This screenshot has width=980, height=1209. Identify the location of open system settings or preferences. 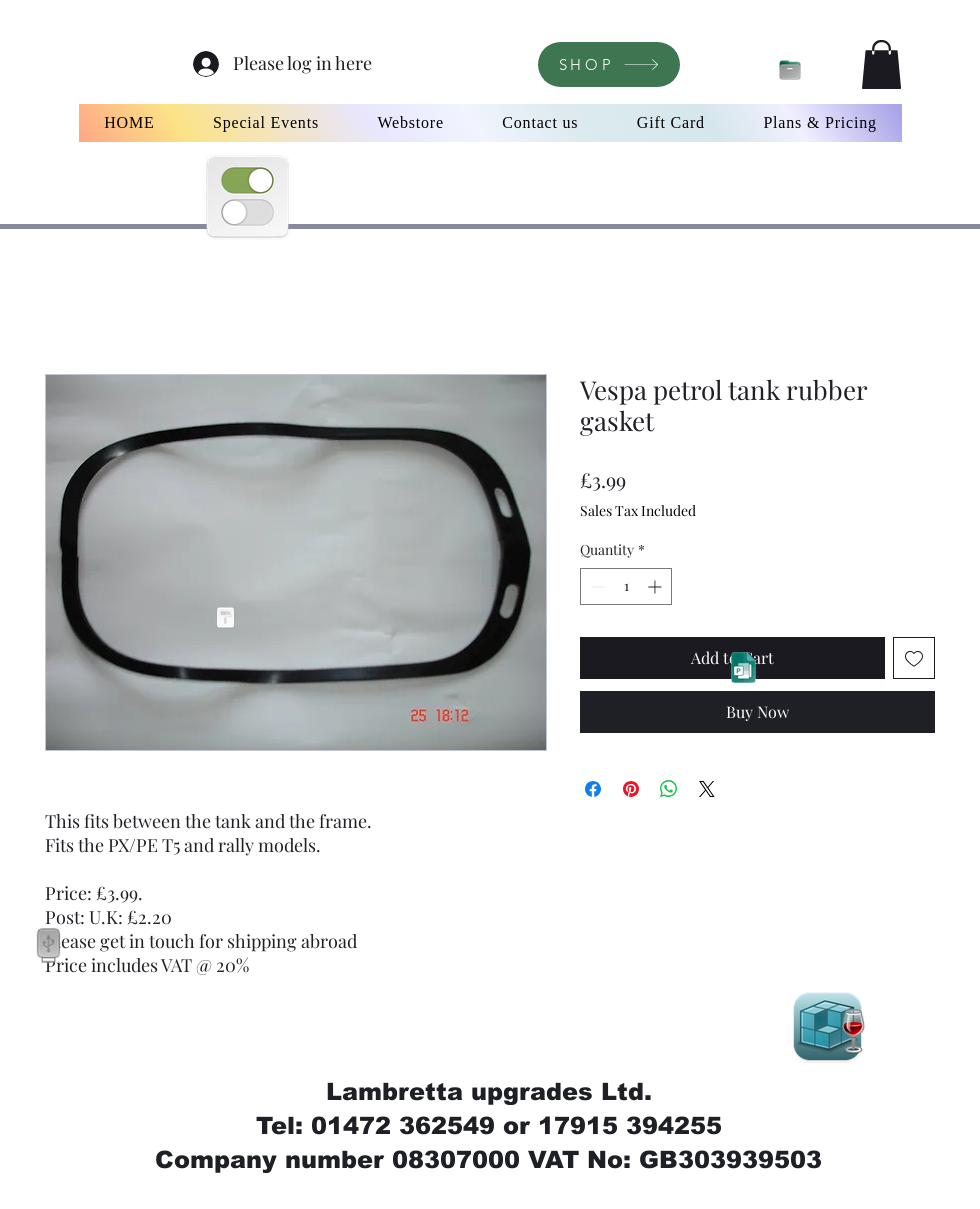
(247, 196).